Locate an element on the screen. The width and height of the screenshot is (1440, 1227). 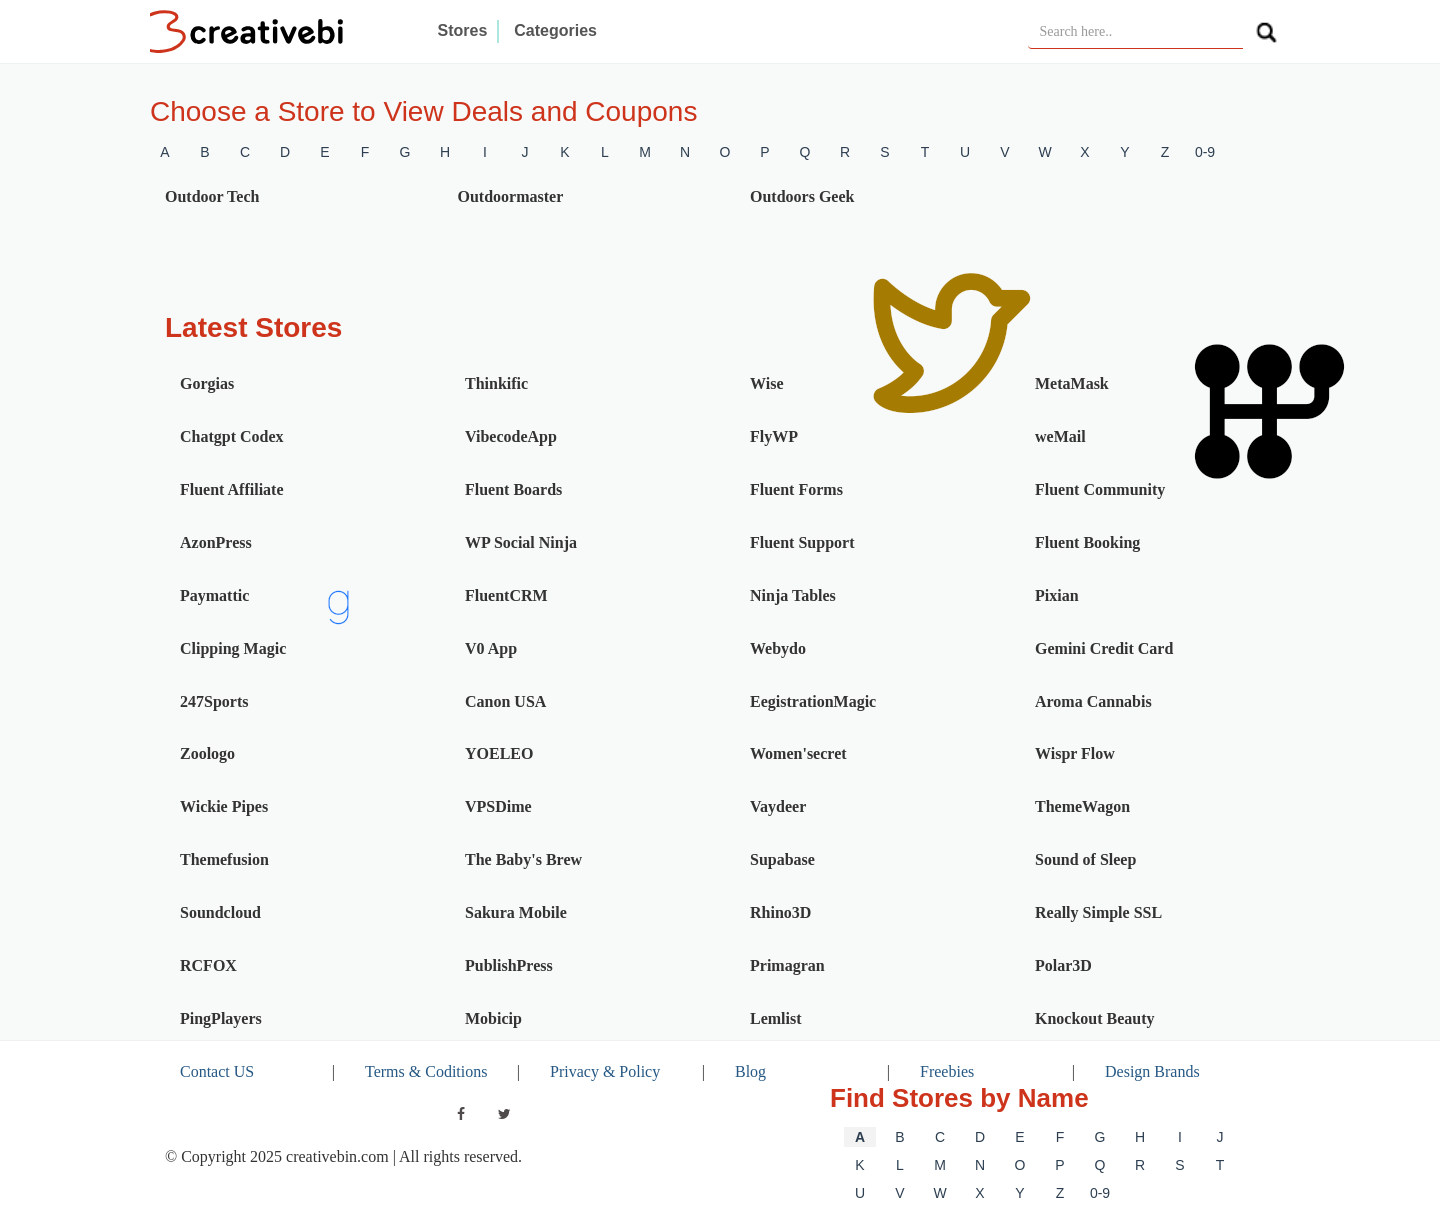
indicates manual transmission or gear settings is located at coordinates (1269, 411).